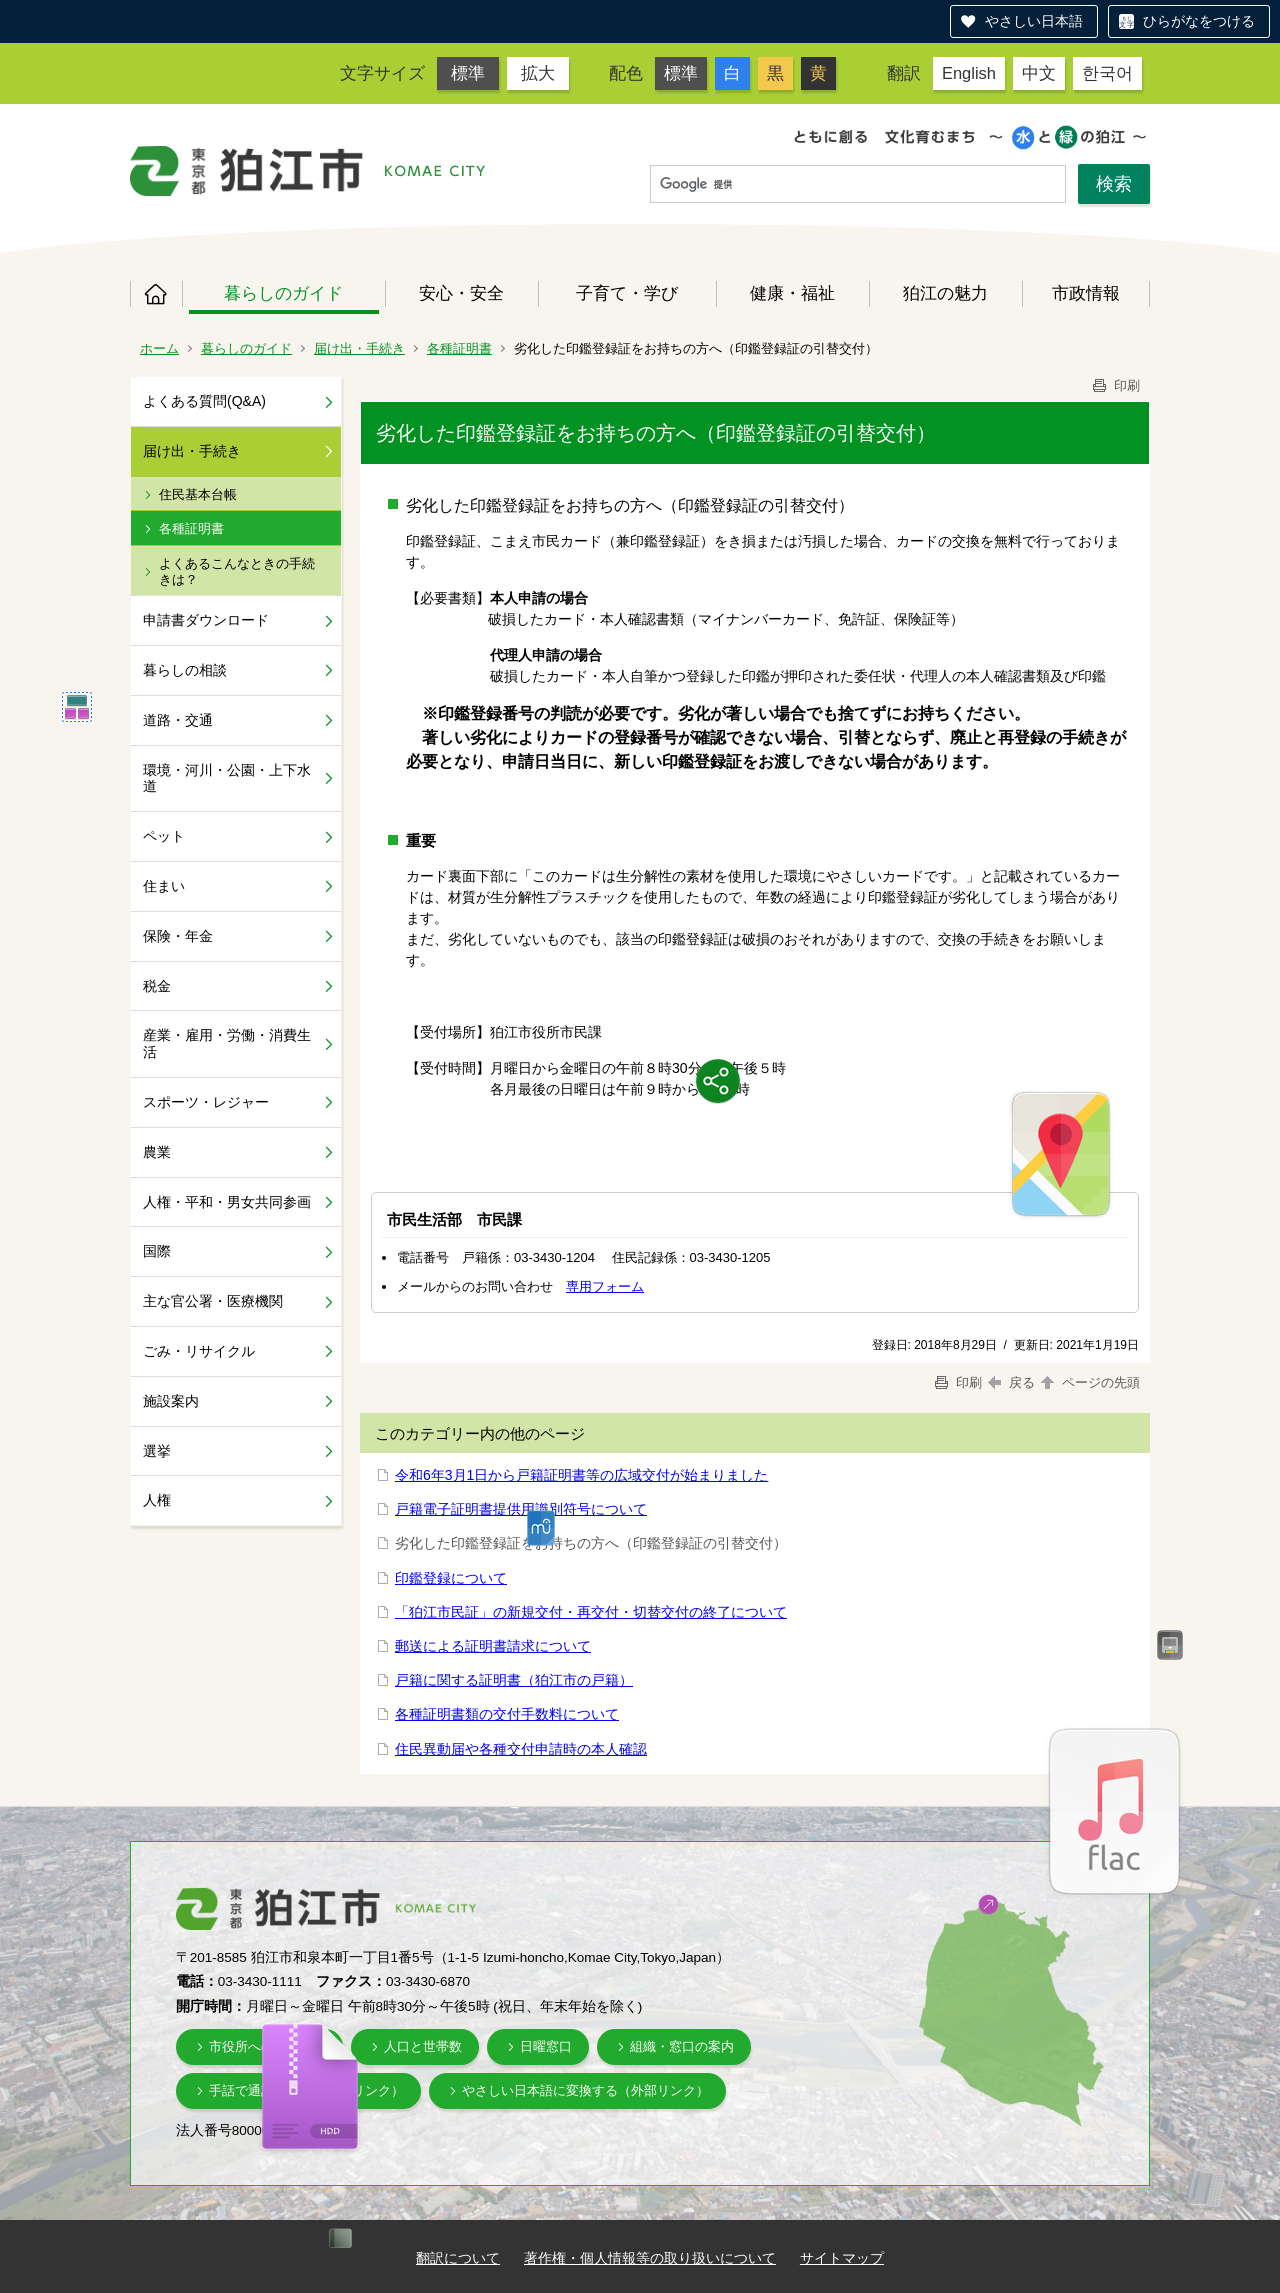 Image resolution: width=1280 pixels, height=2293 pixels. Describe the element at coordinates (541, 1528) in the screenshot. I see `open a MuseScore 3 music notation file` at that location.